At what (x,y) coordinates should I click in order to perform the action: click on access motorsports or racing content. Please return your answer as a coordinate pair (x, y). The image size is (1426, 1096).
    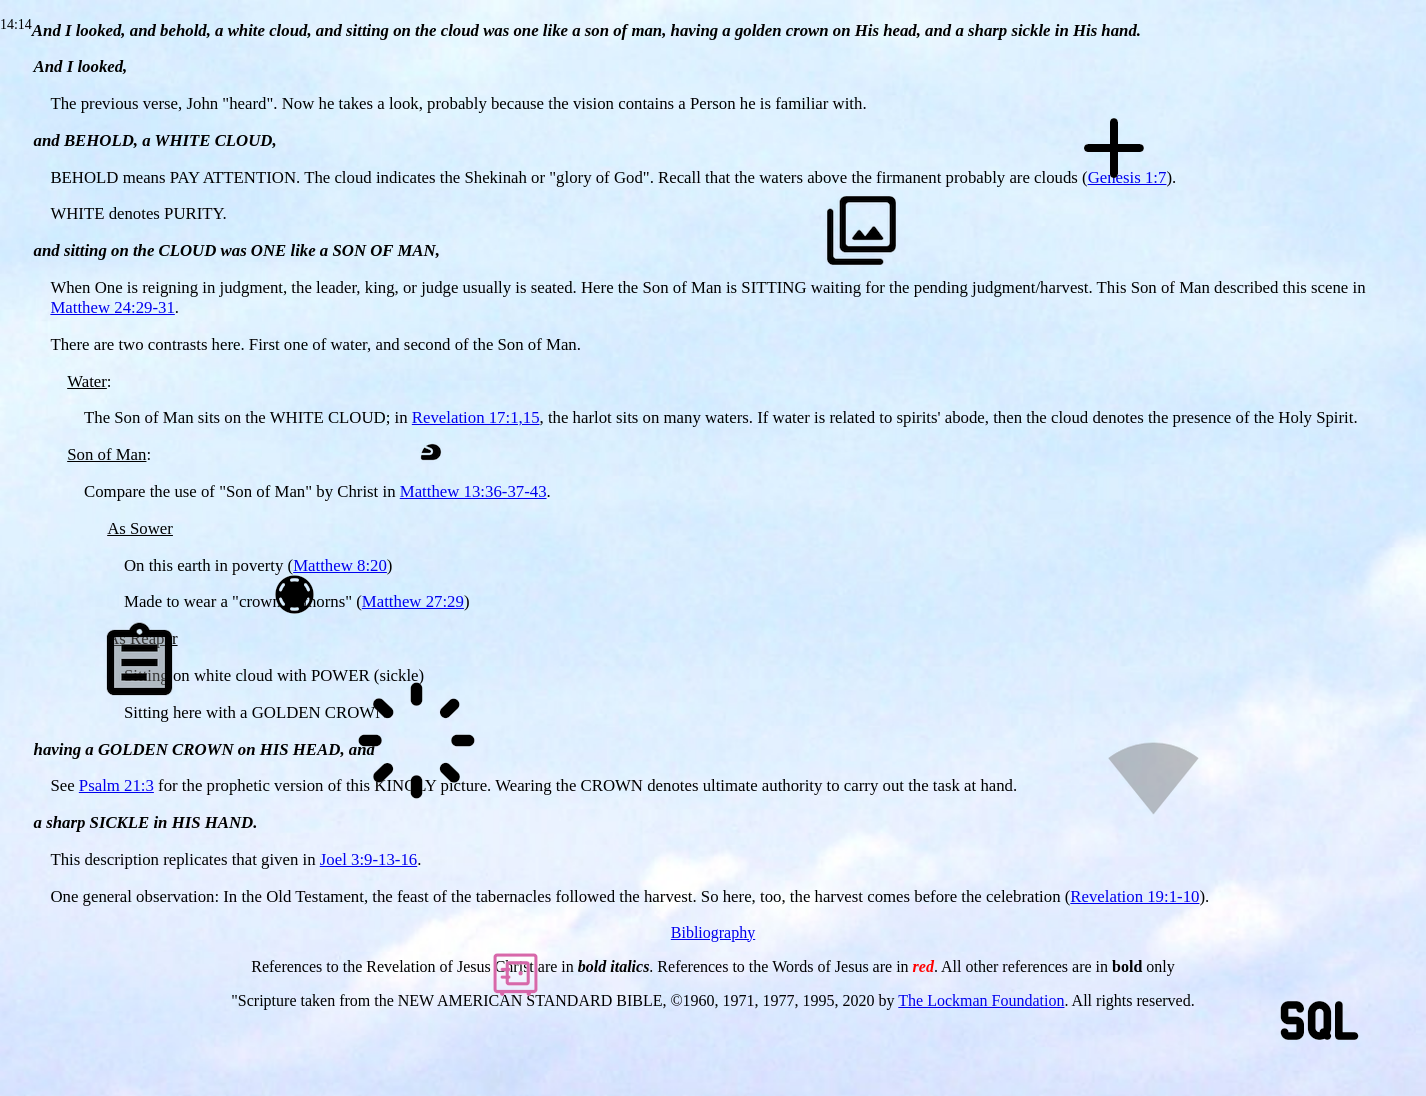
    Looking at the image, I should click on (431, 452).